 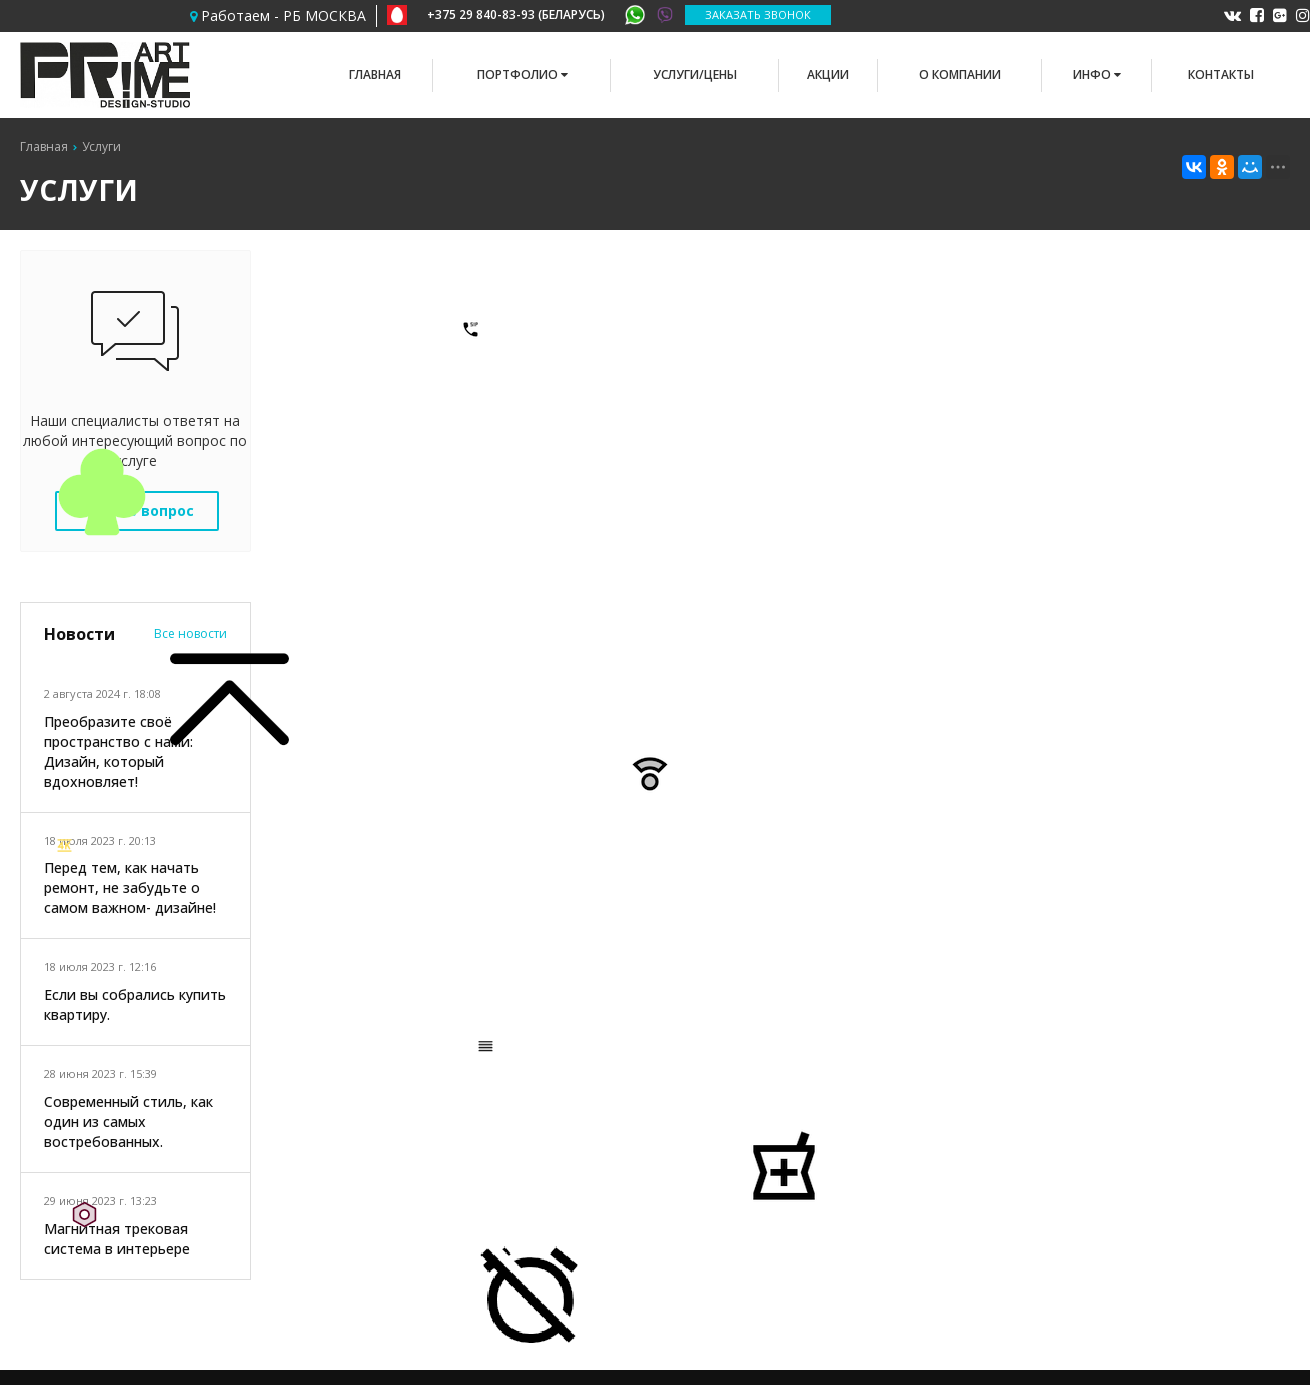 I want to click on indicates 4K video resolution available, so click(x=64, y=845).